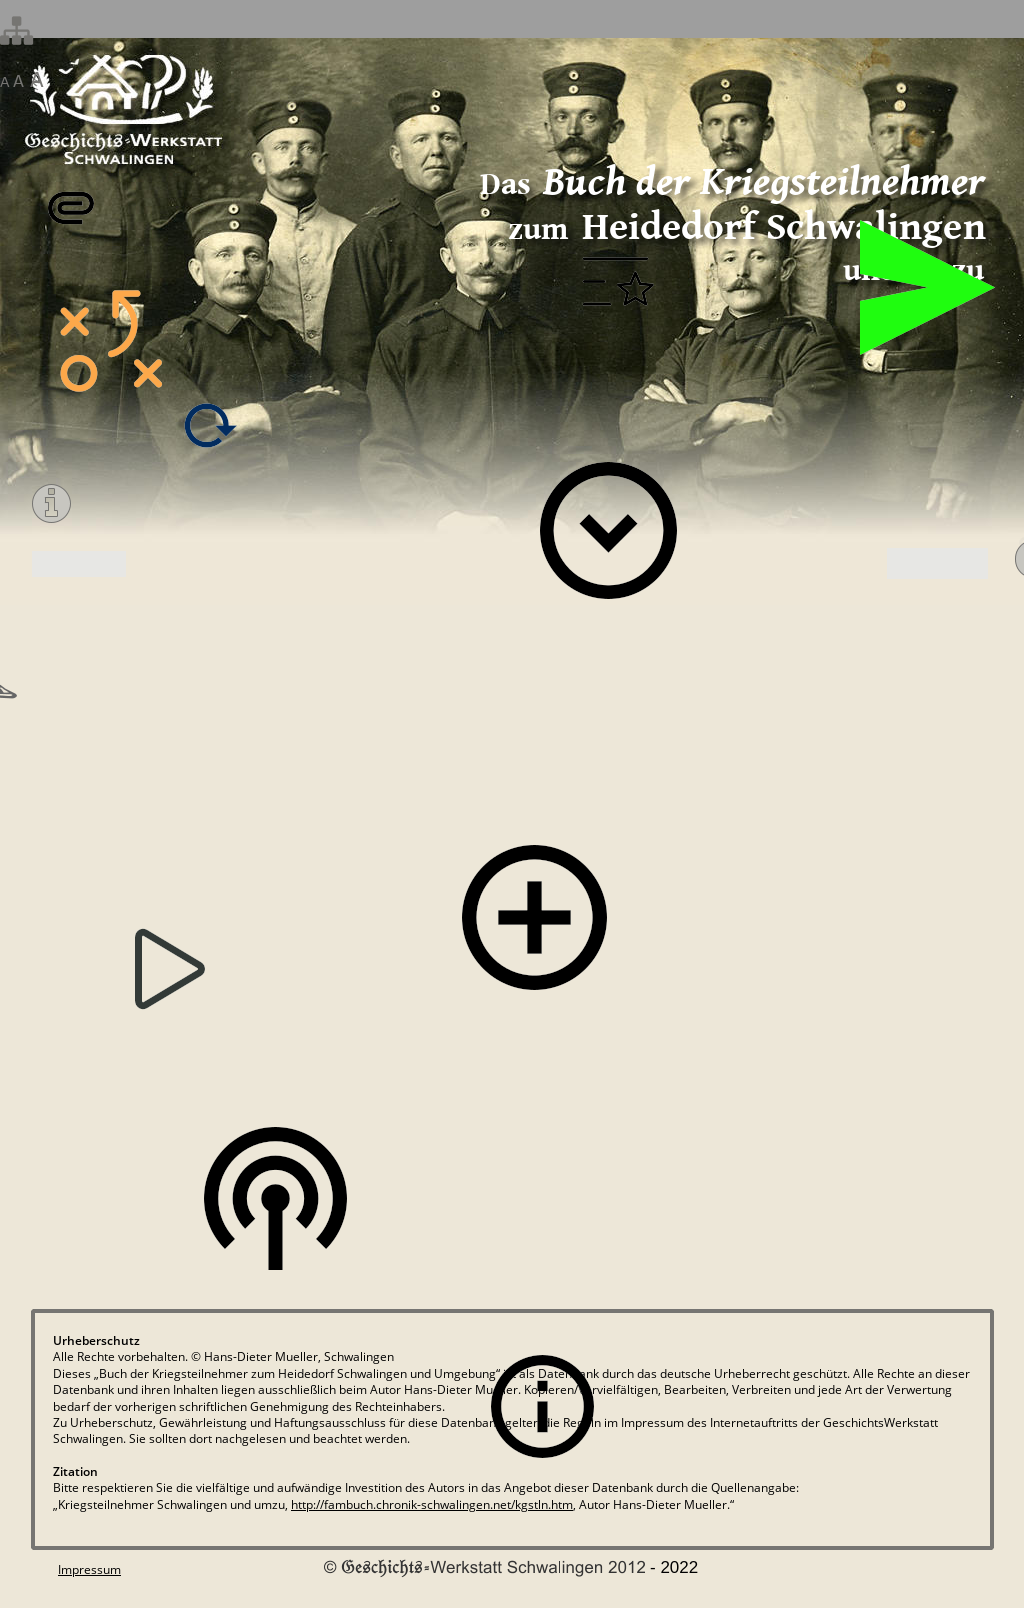 This screenshot has height=1608, width=1024. I want to click on attach a file to your message, so click(71, 208).